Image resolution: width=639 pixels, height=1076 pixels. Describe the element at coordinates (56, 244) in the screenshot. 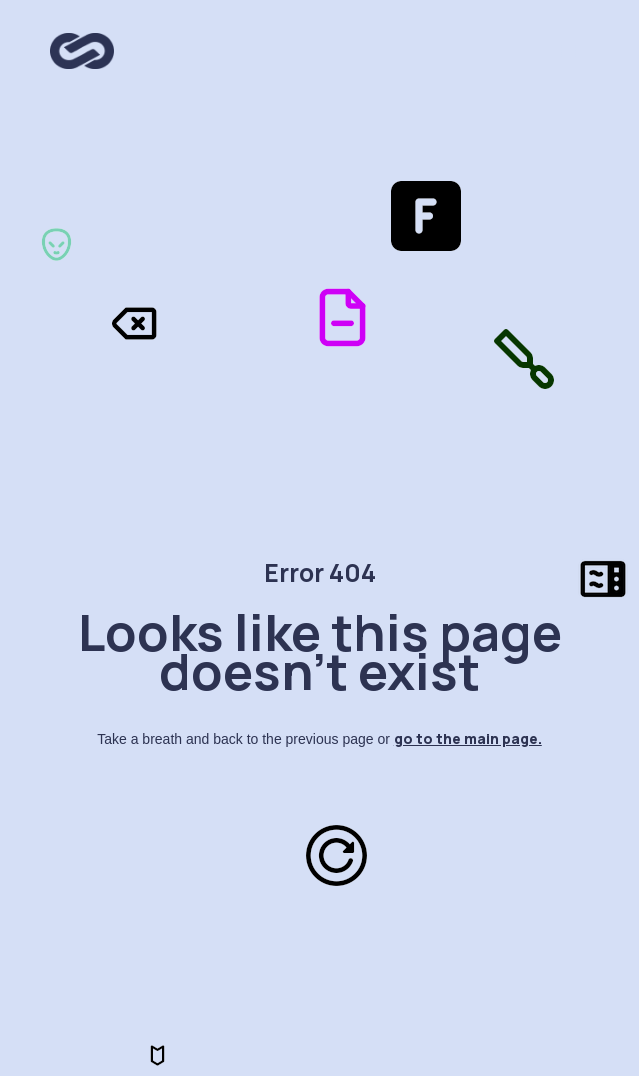

I see `indicates sci-fi or extraterrestrial content` at that location.